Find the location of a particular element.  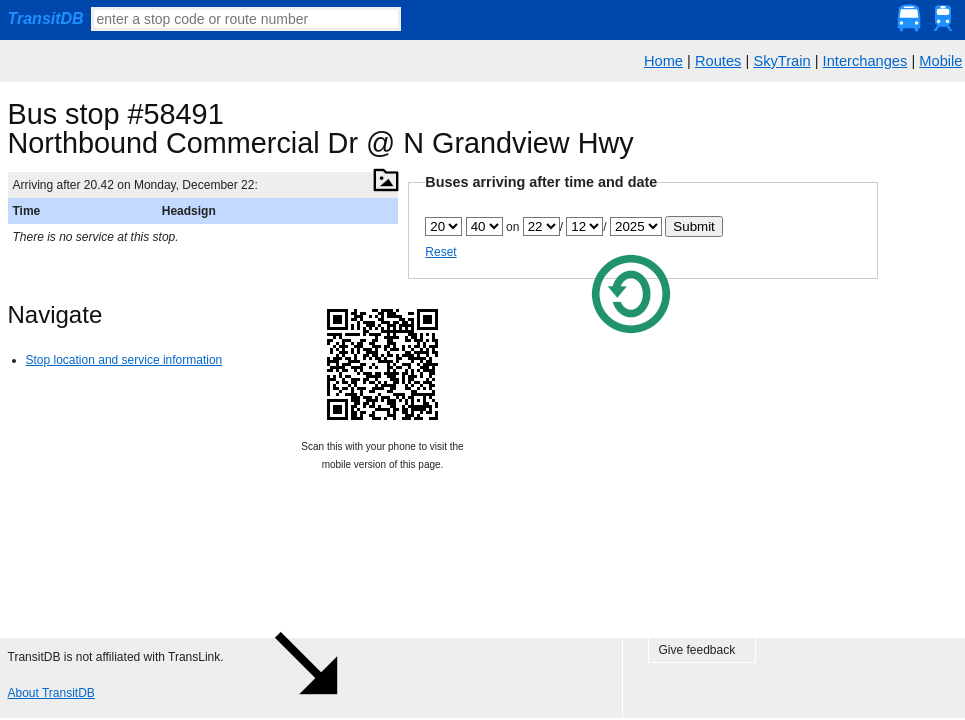

navigate to the next section below is located at coordinates (307, 664).